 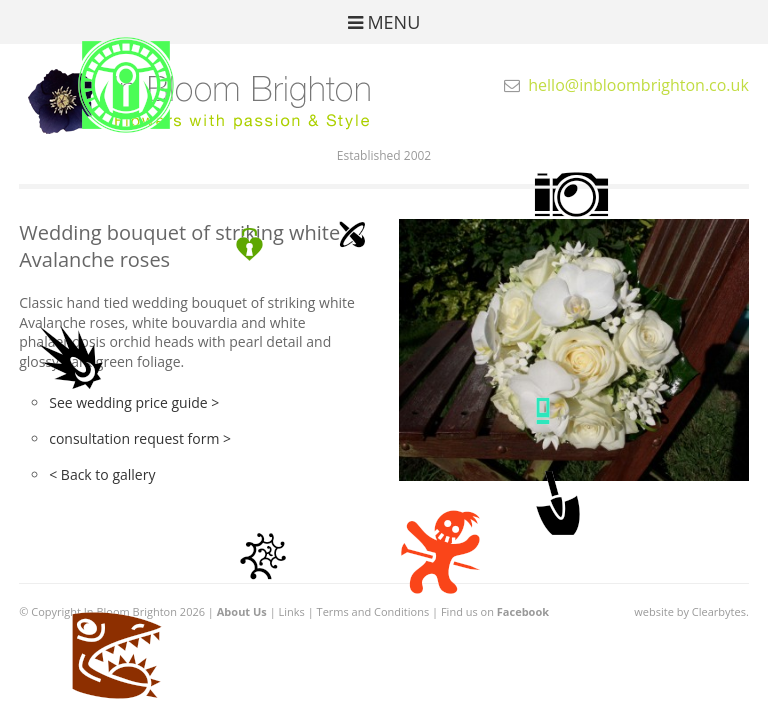 What do you see at coordinates (126, 85) in the screenshot?
I see `access game avatar or player profile` at bounding box center [126, 85].